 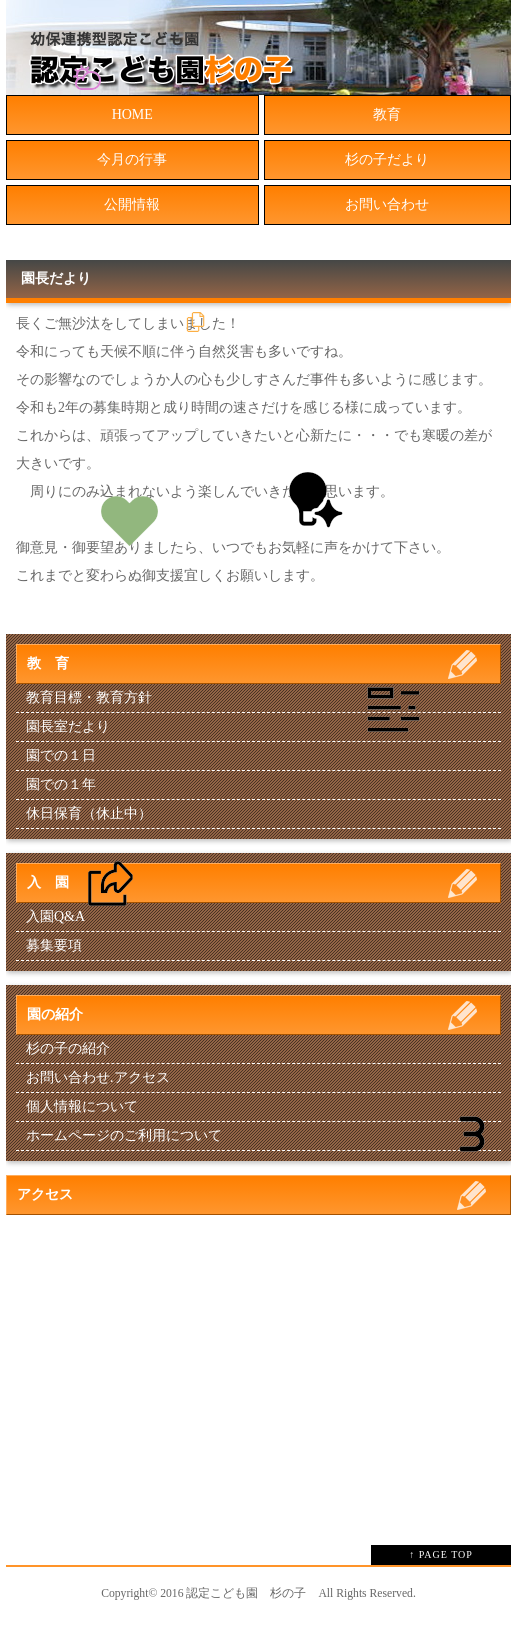 I want to click on view current weather conditions, so click(x=87, y=78).